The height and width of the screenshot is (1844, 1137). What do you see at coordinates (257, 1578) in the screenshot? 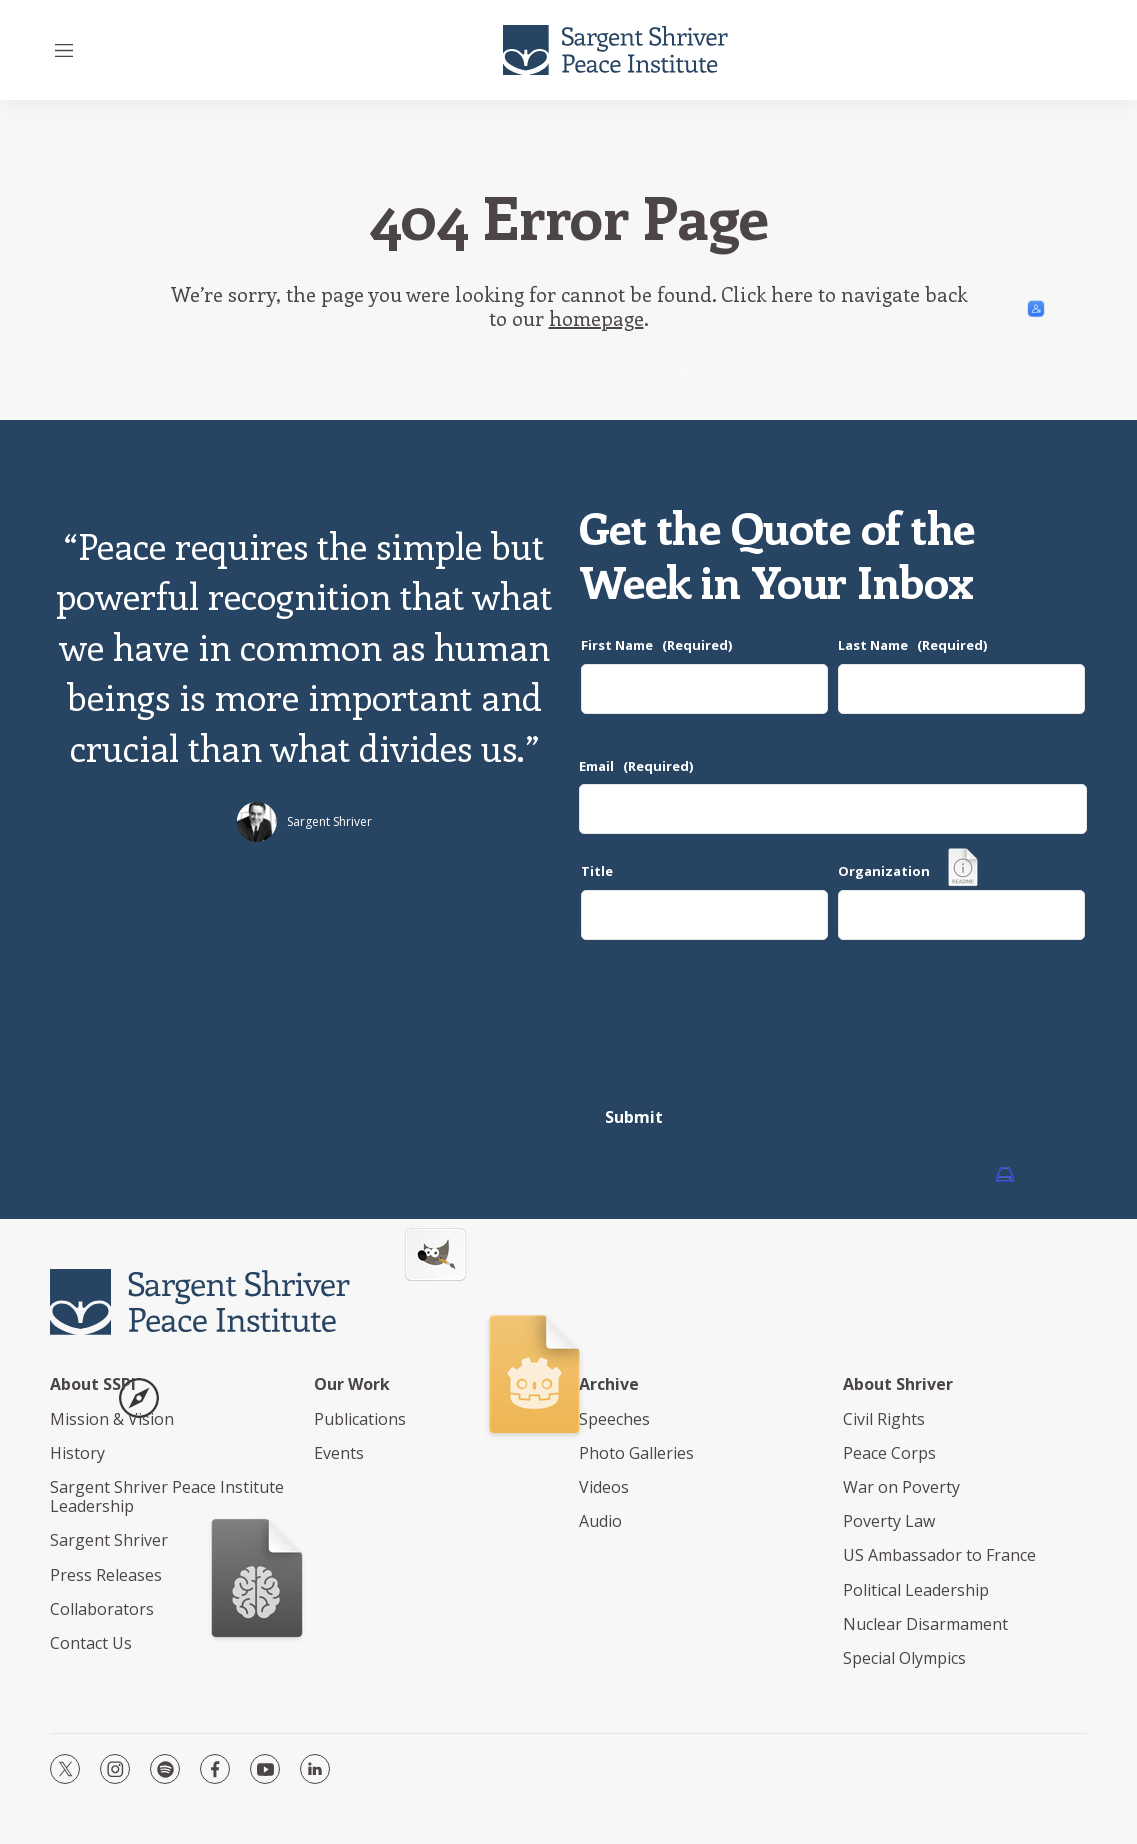
I see `a DICOM medical imaging file` at bounding box center [257, 1578].